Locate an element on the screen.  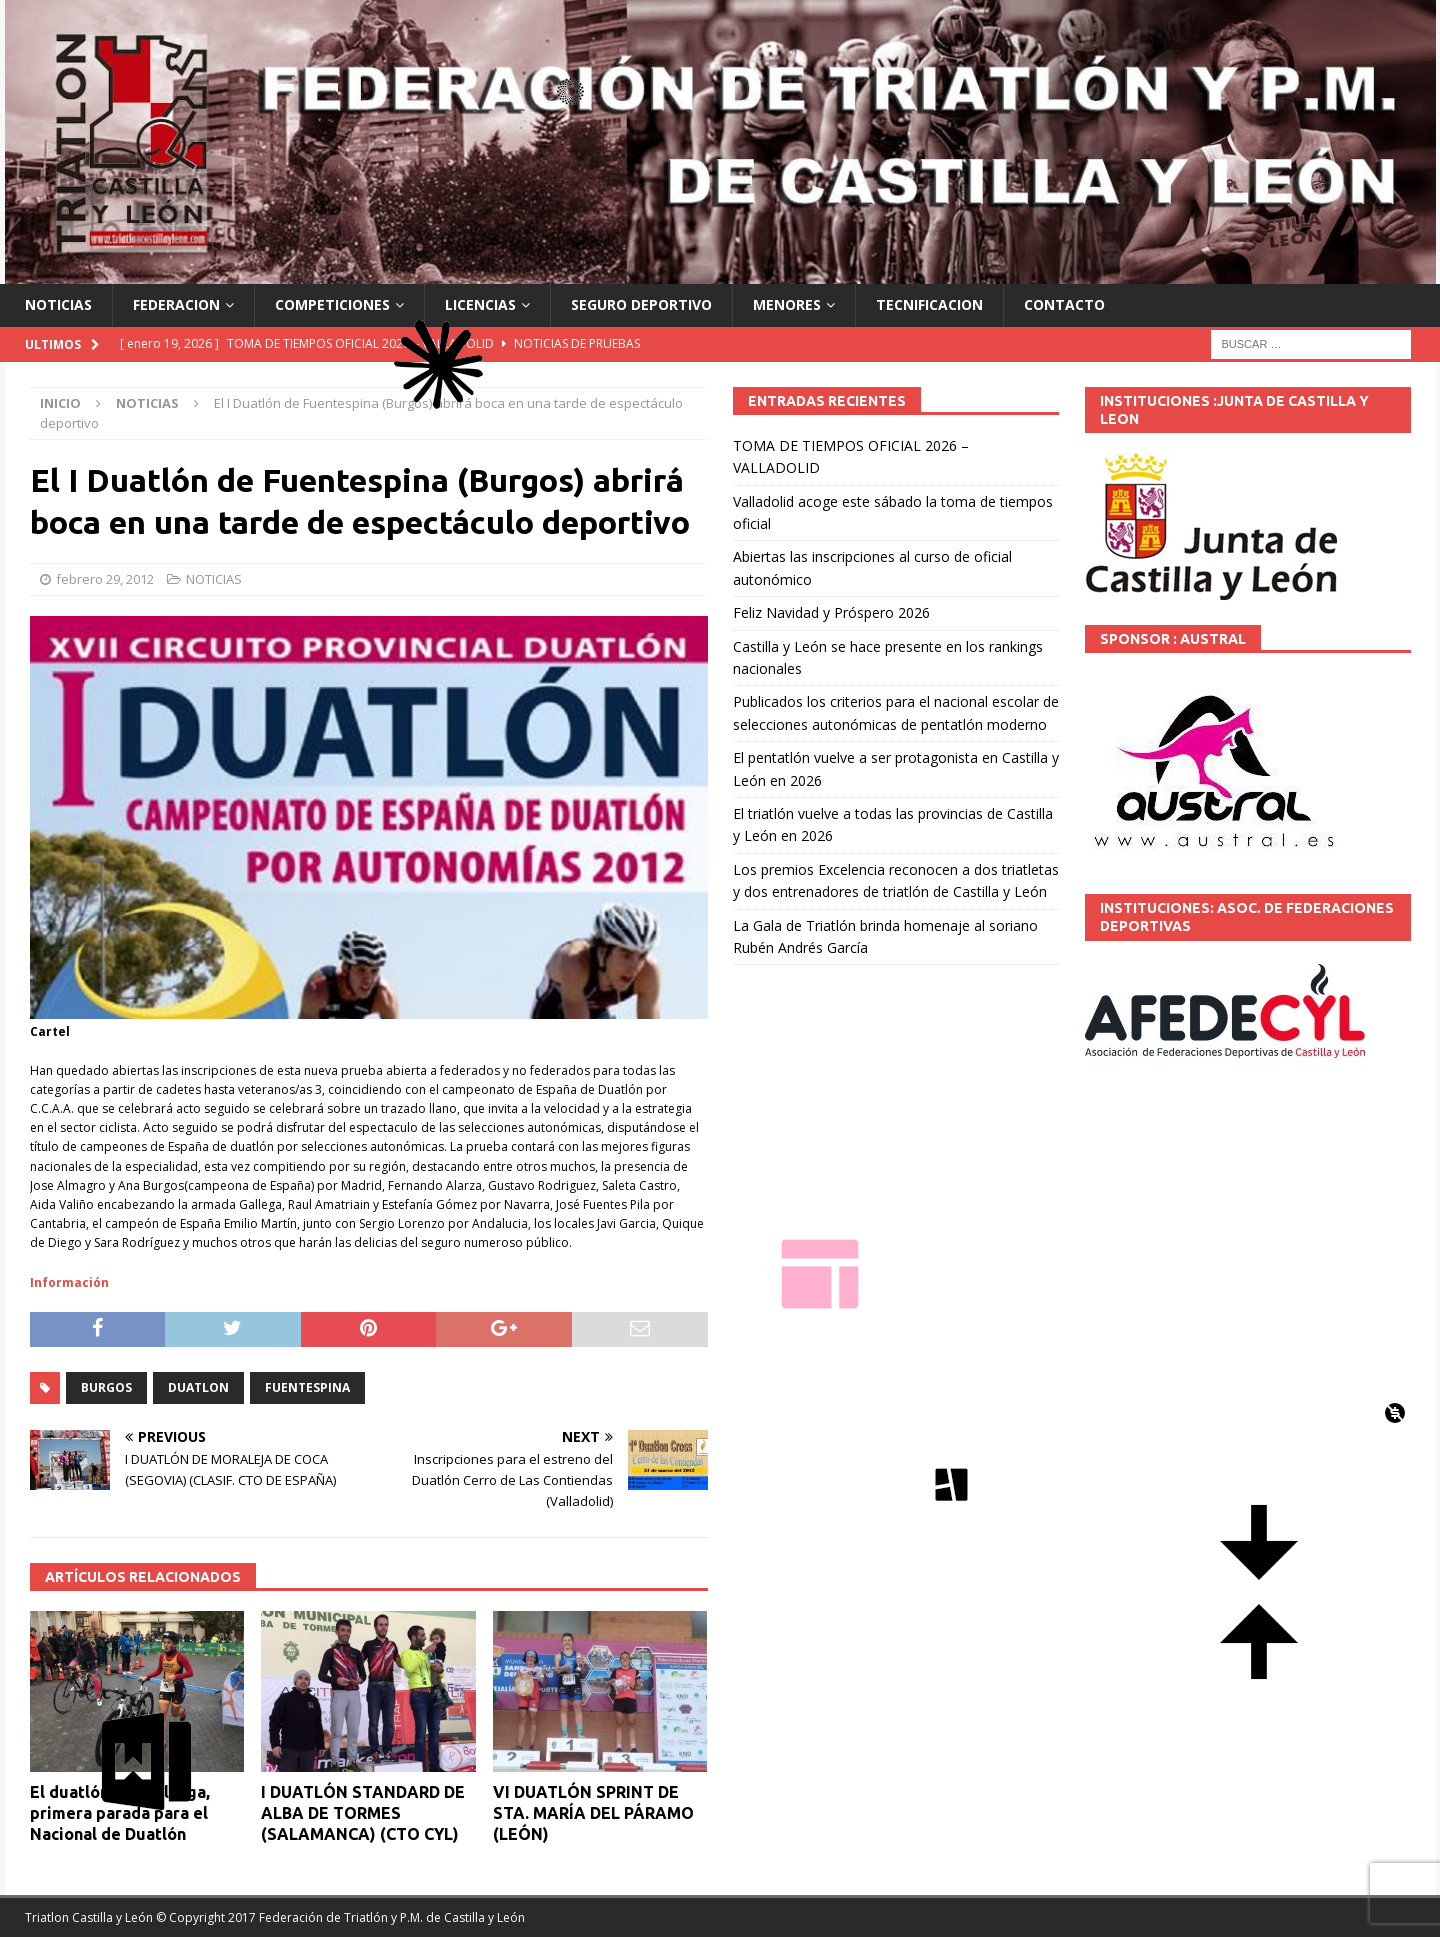
switch to grid layout view is located at coordinates (820, 1274).